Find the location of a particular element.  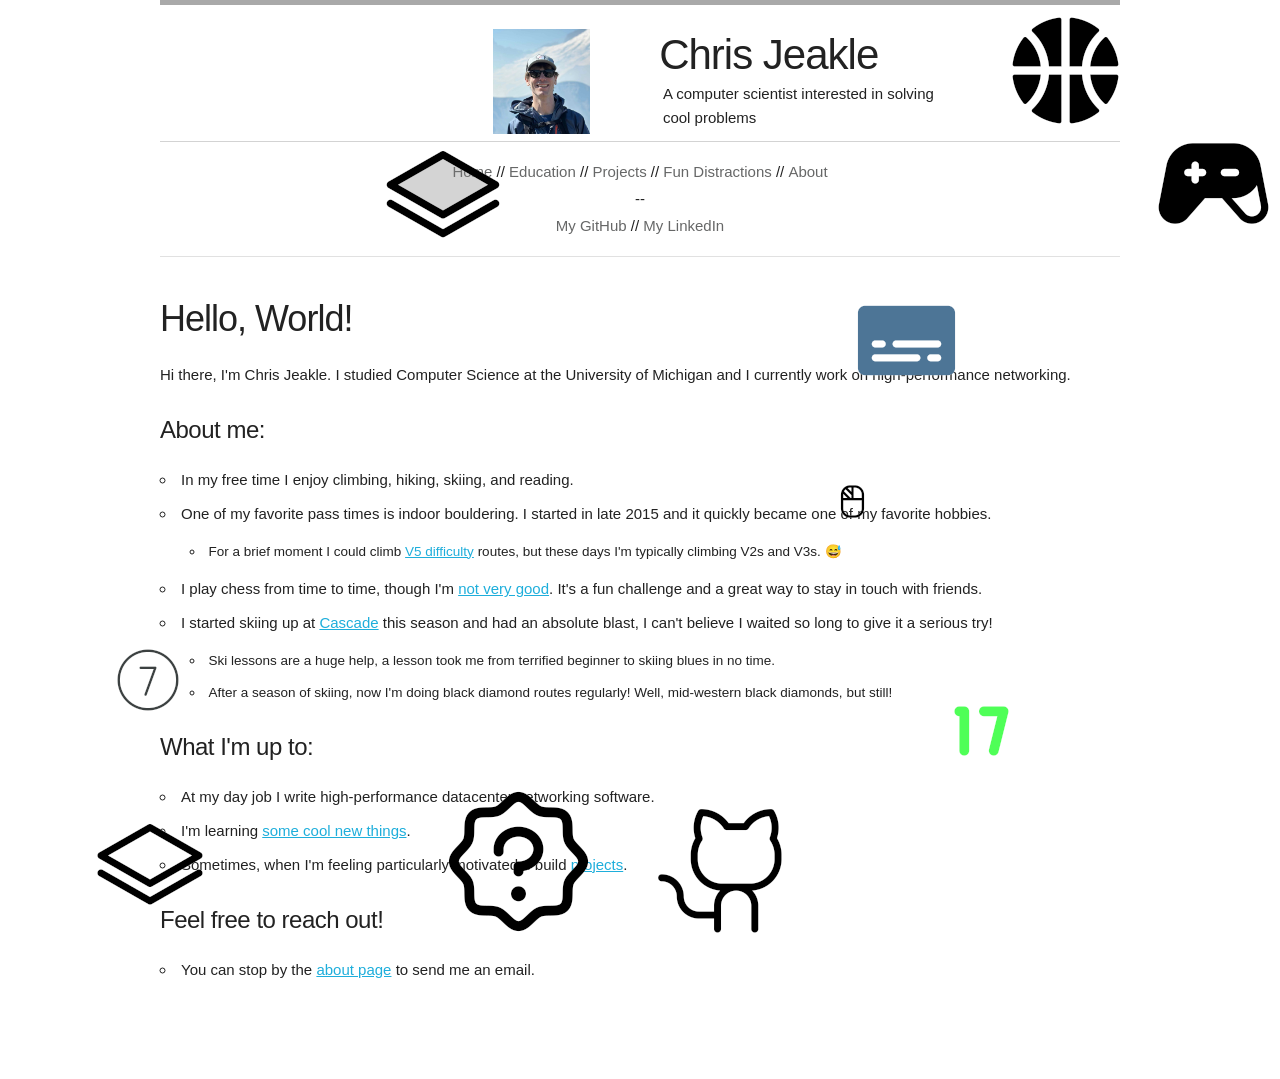

enable subtitles or closed captions is located at coordinates (906, 340).